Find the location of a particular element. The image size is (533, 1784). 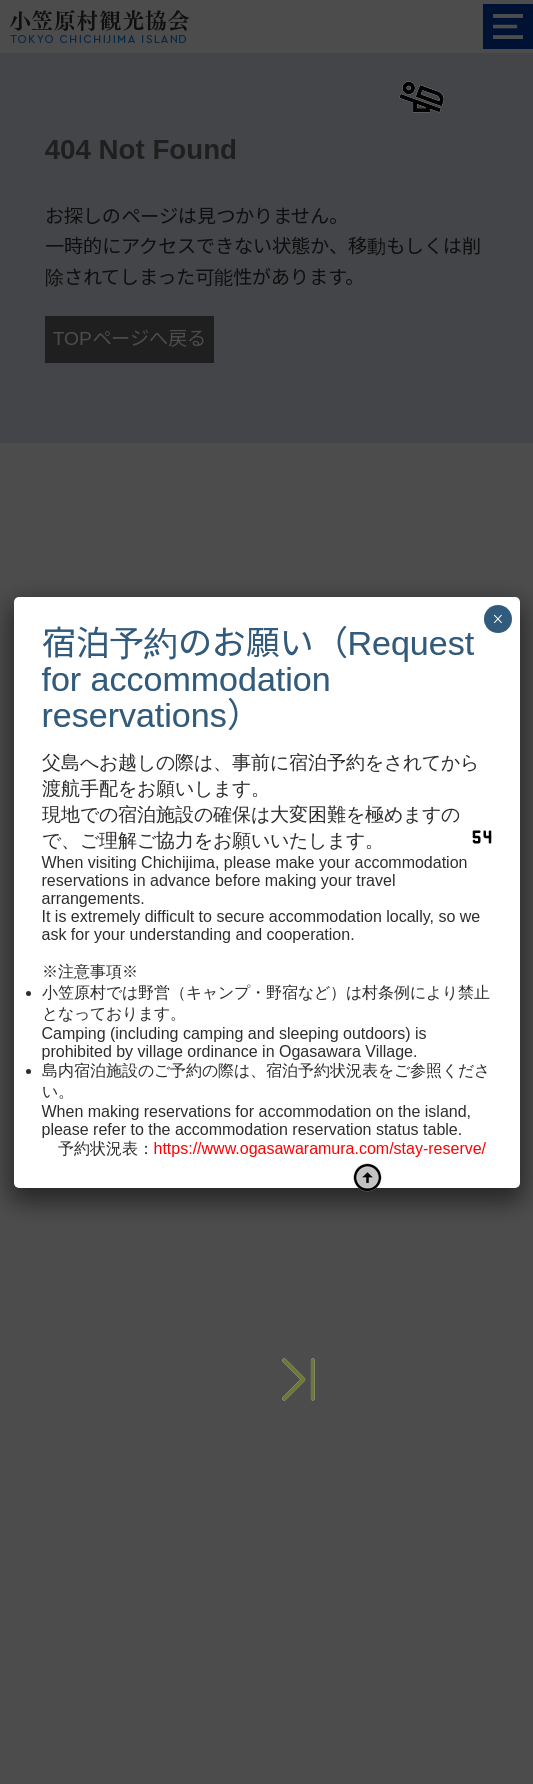

indicates item number 54 in a list or sequence is located at coordinates (482, 837).